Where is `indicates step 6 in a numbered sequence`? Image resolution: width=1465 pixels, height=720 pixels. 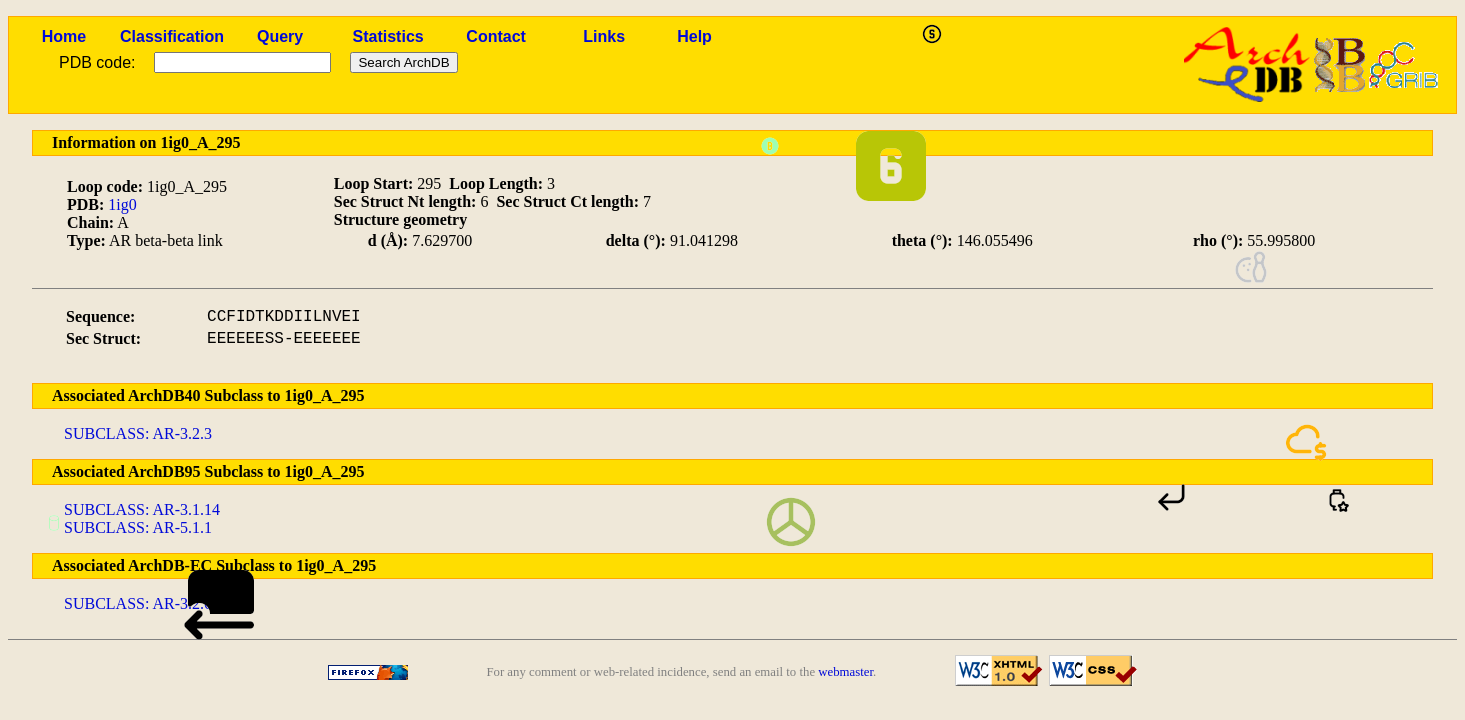
indicates step 6 in a numbered sequence is located at coordinates (891, 166).